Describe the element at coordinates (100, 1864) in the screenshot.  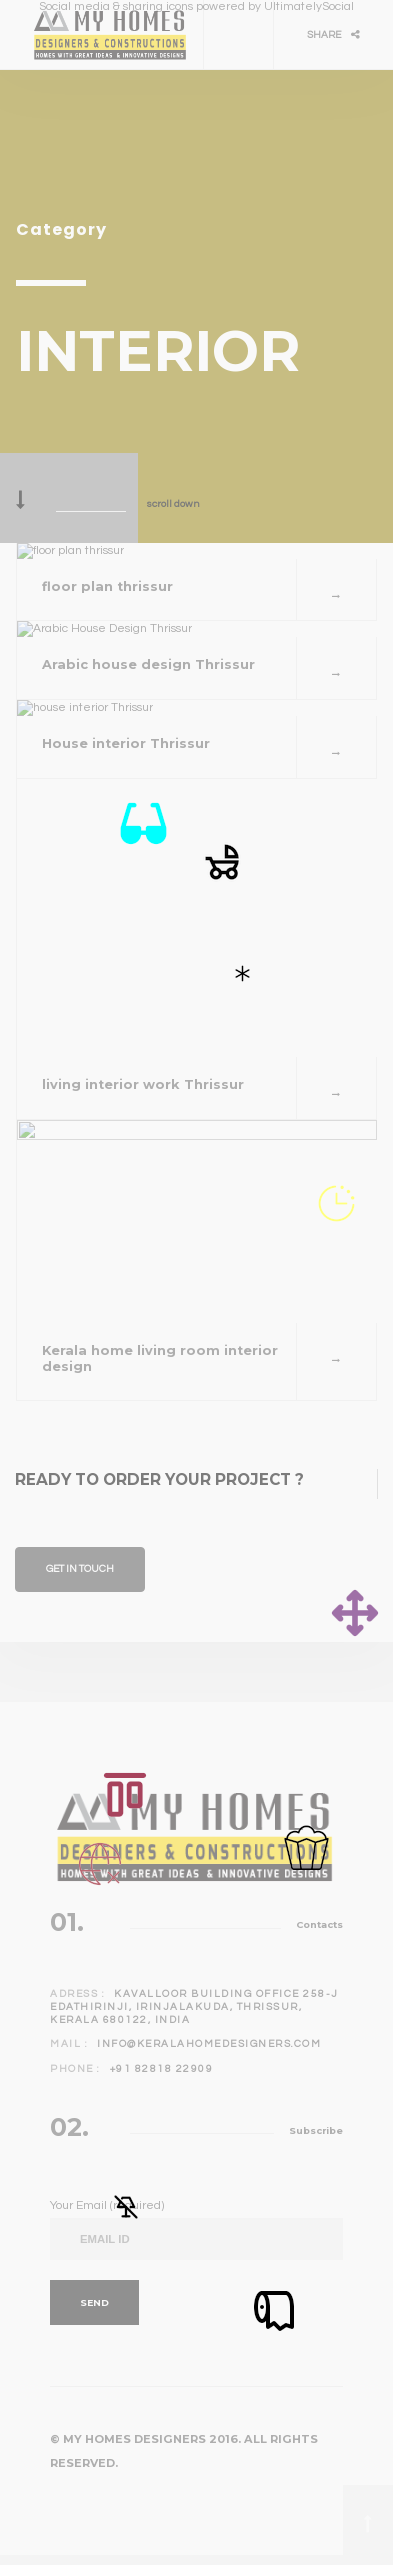
I see `no internet connection` at that location.